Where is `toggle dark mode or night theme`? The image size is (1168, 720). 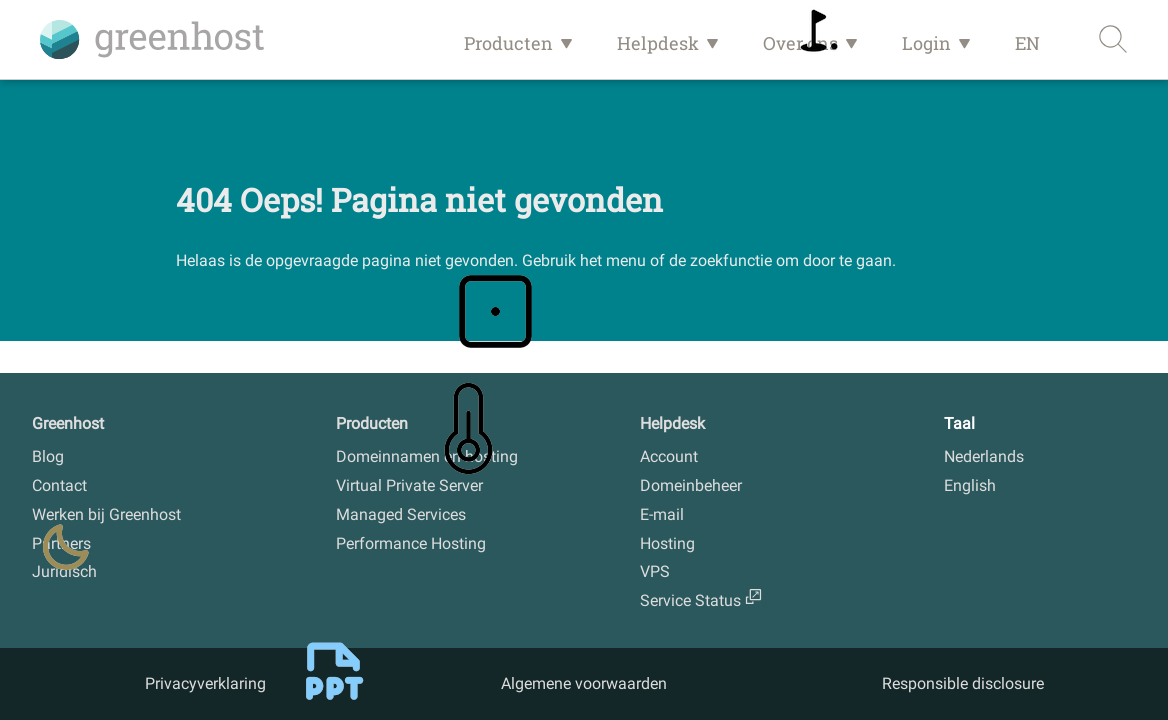
toggle dark mode or night theme is located at coordinates (64, 548).